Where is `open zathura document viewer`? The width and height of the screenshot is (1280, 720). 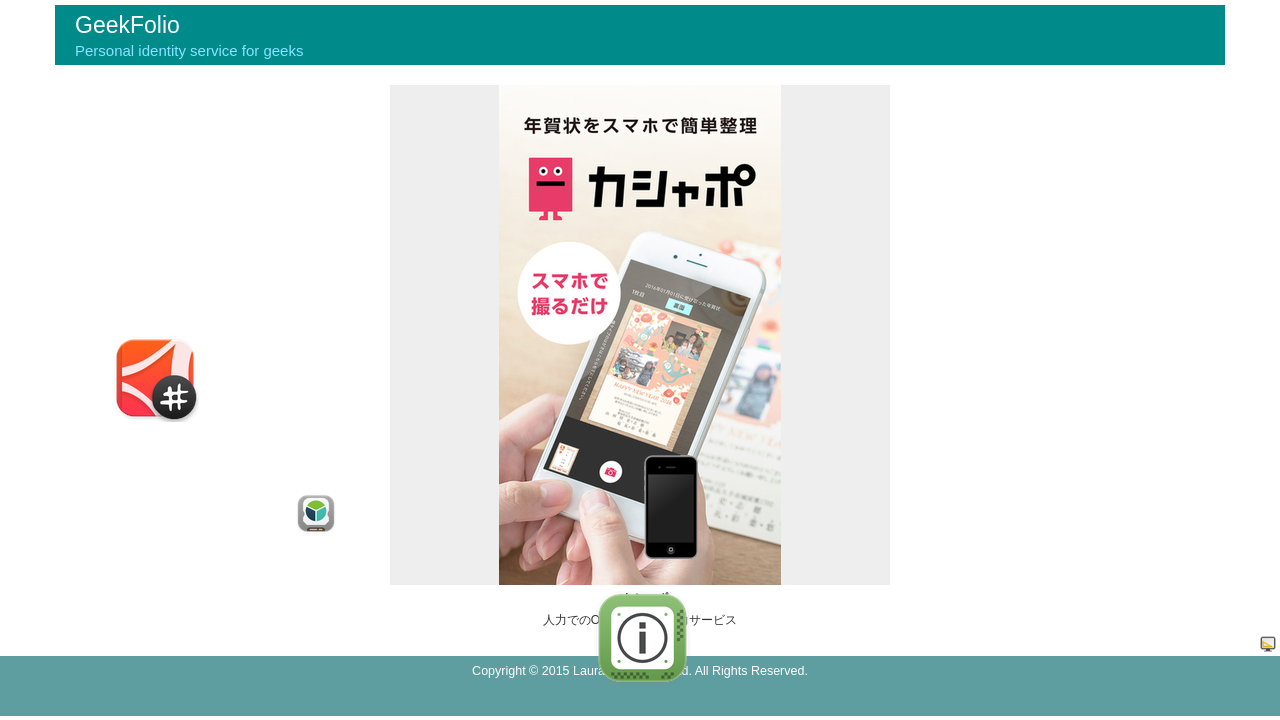
open zathura document viewer is located at coordinates (155, 378).